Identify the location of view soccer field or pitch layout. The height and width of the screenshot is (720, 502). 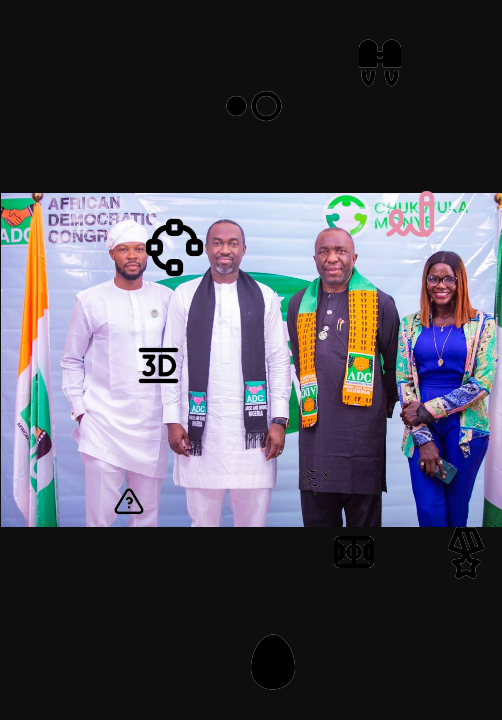
(354, 552).